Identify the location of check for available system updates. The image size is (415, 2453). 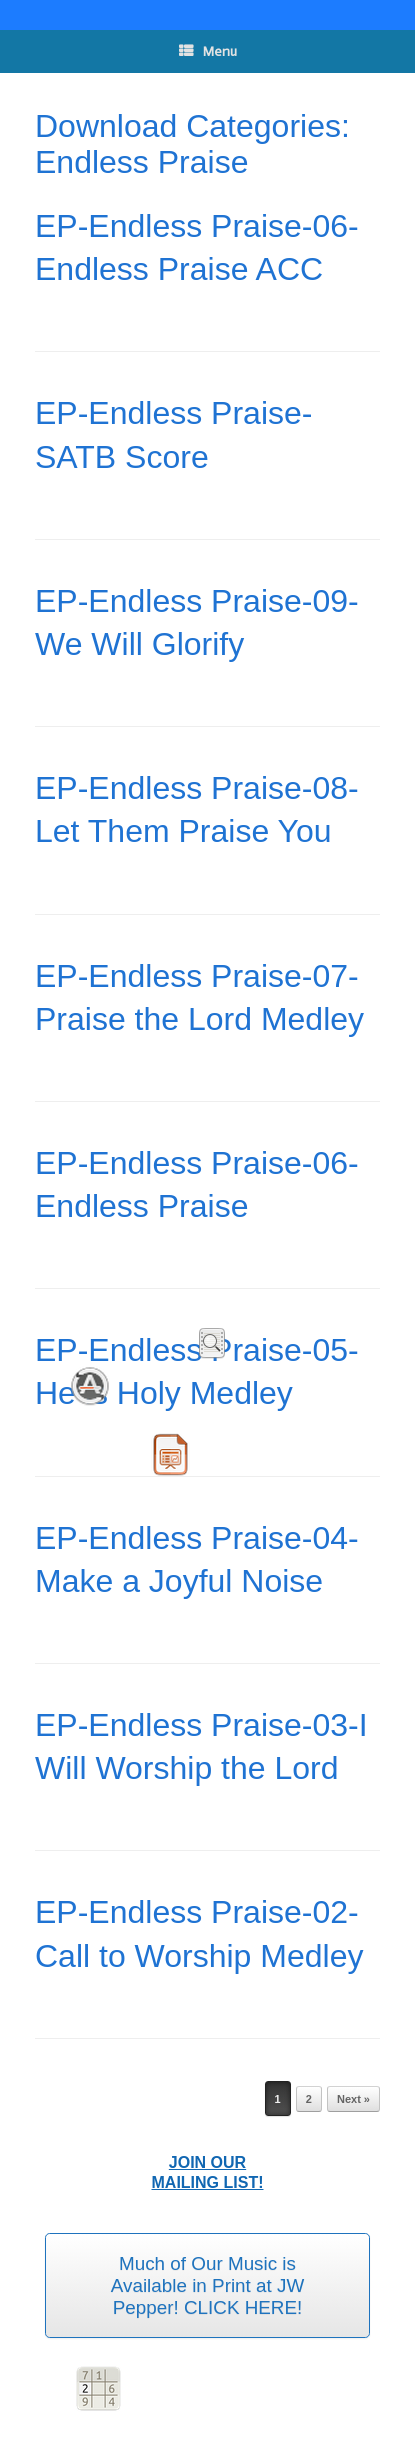
(90, 1386).